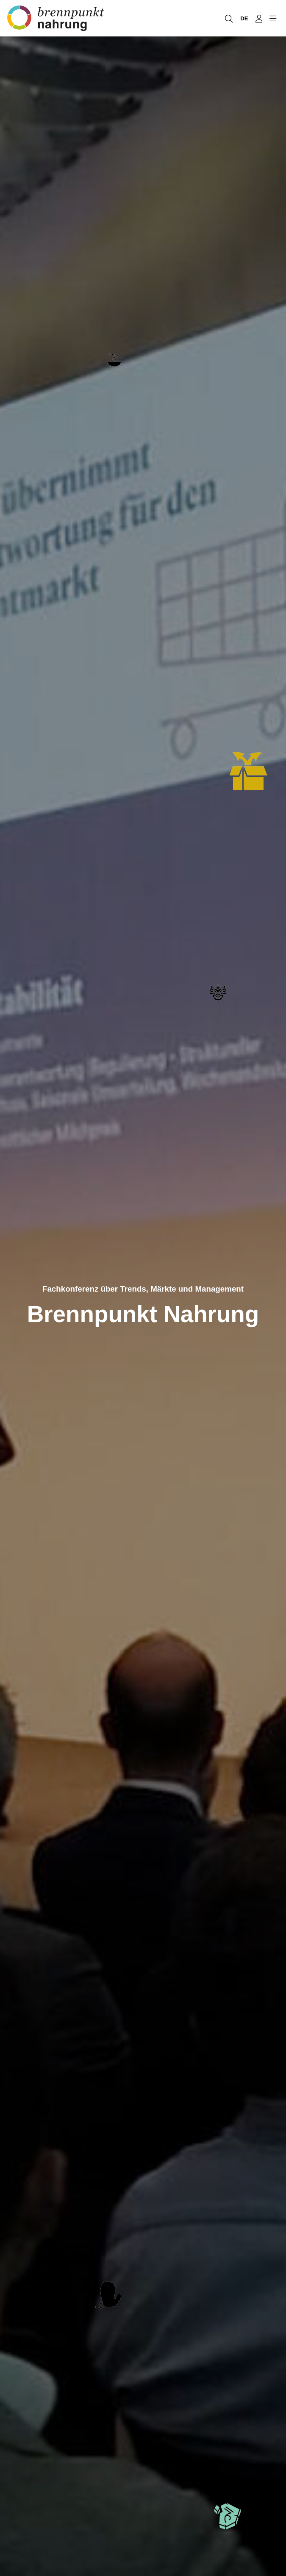 The width and height of the screenshot is (286, 2576). I want to click on browse asian cuisine or noodle dishes, so click(114, 360).